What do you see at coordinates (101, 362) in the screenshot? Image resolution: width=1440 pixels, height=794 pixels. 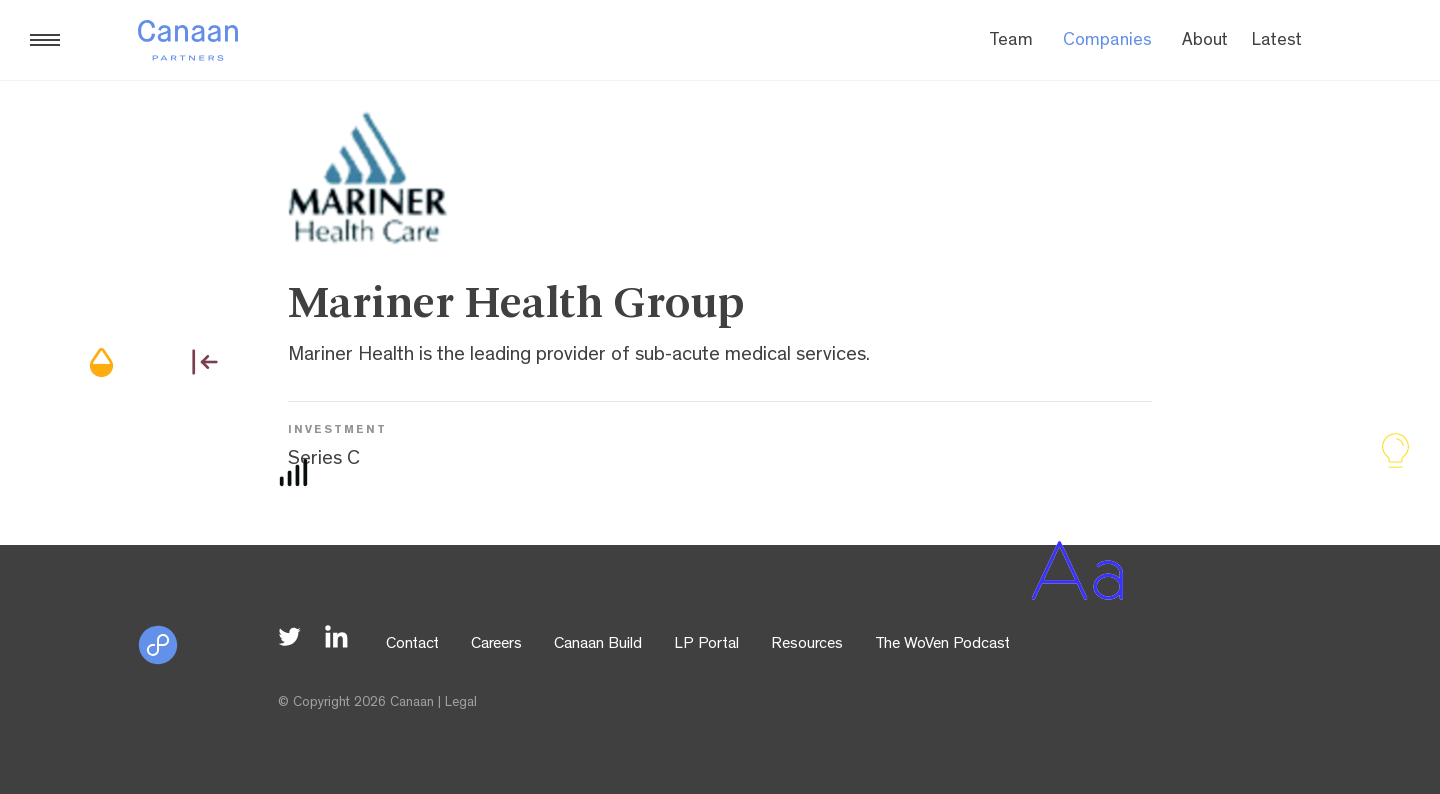 I see `adjust water or liquid fill level` at bounding box center [101, 362].